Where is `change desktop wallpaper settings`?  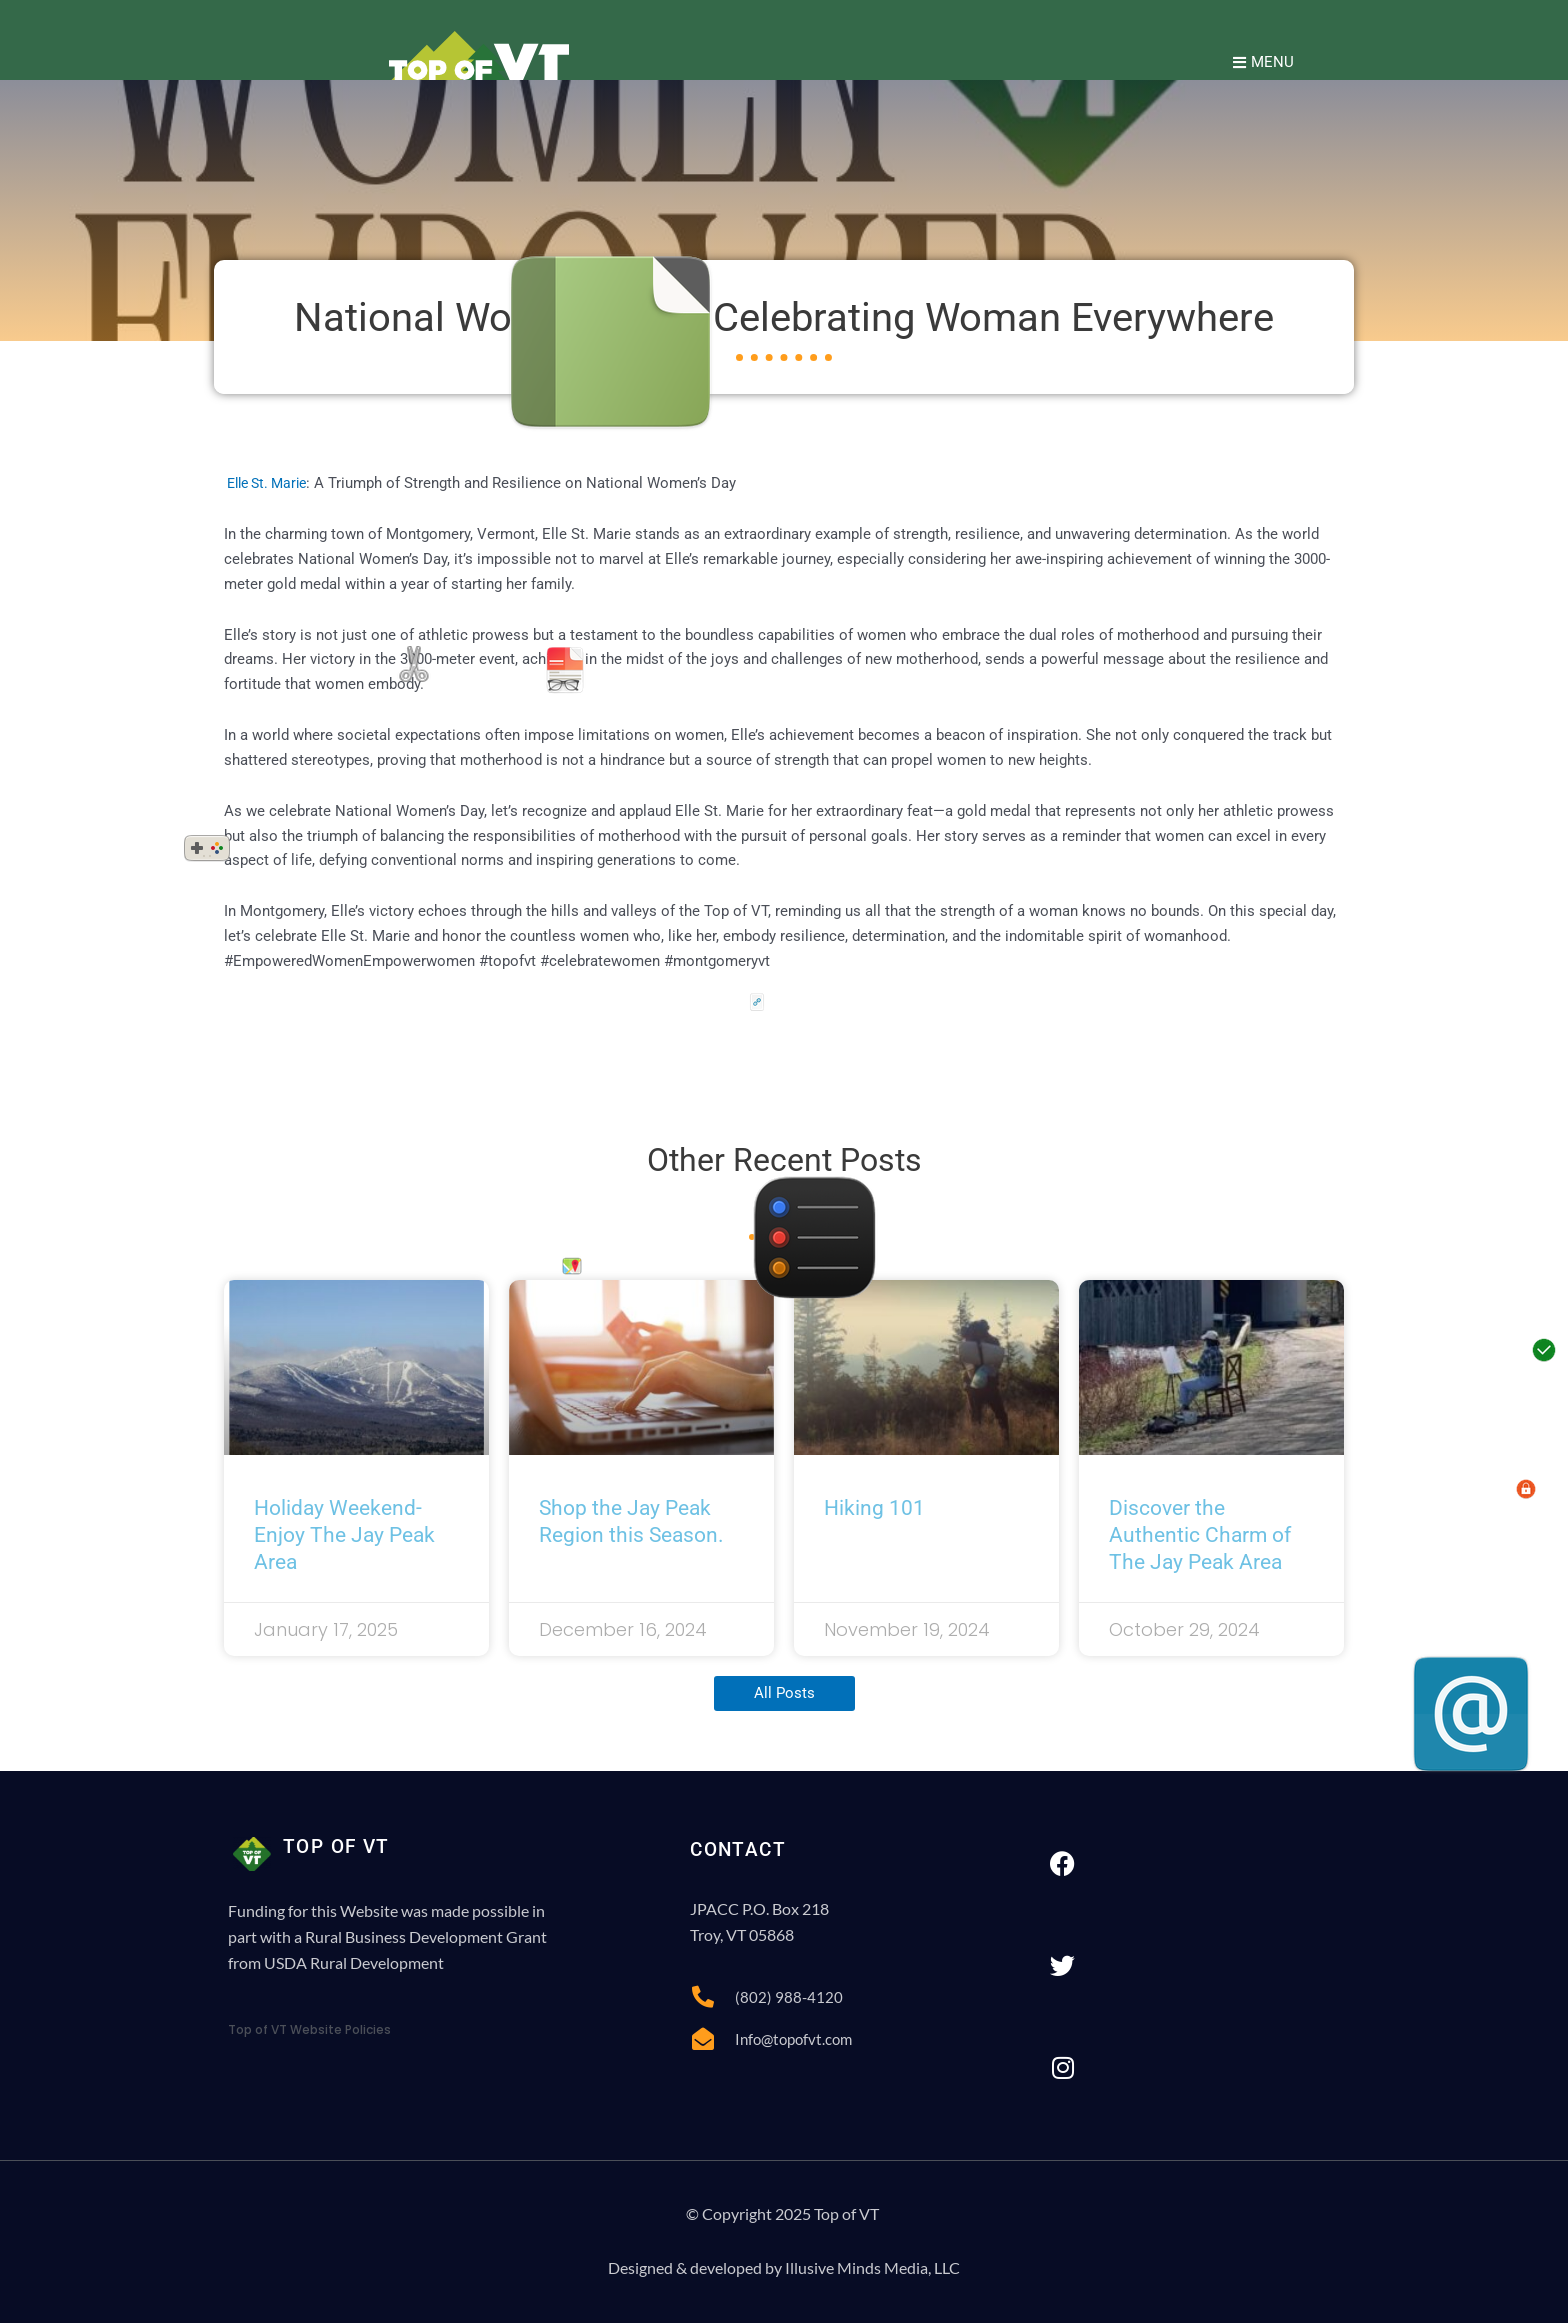 change desktop wallpaper settings is located at coordinates (610, 334).